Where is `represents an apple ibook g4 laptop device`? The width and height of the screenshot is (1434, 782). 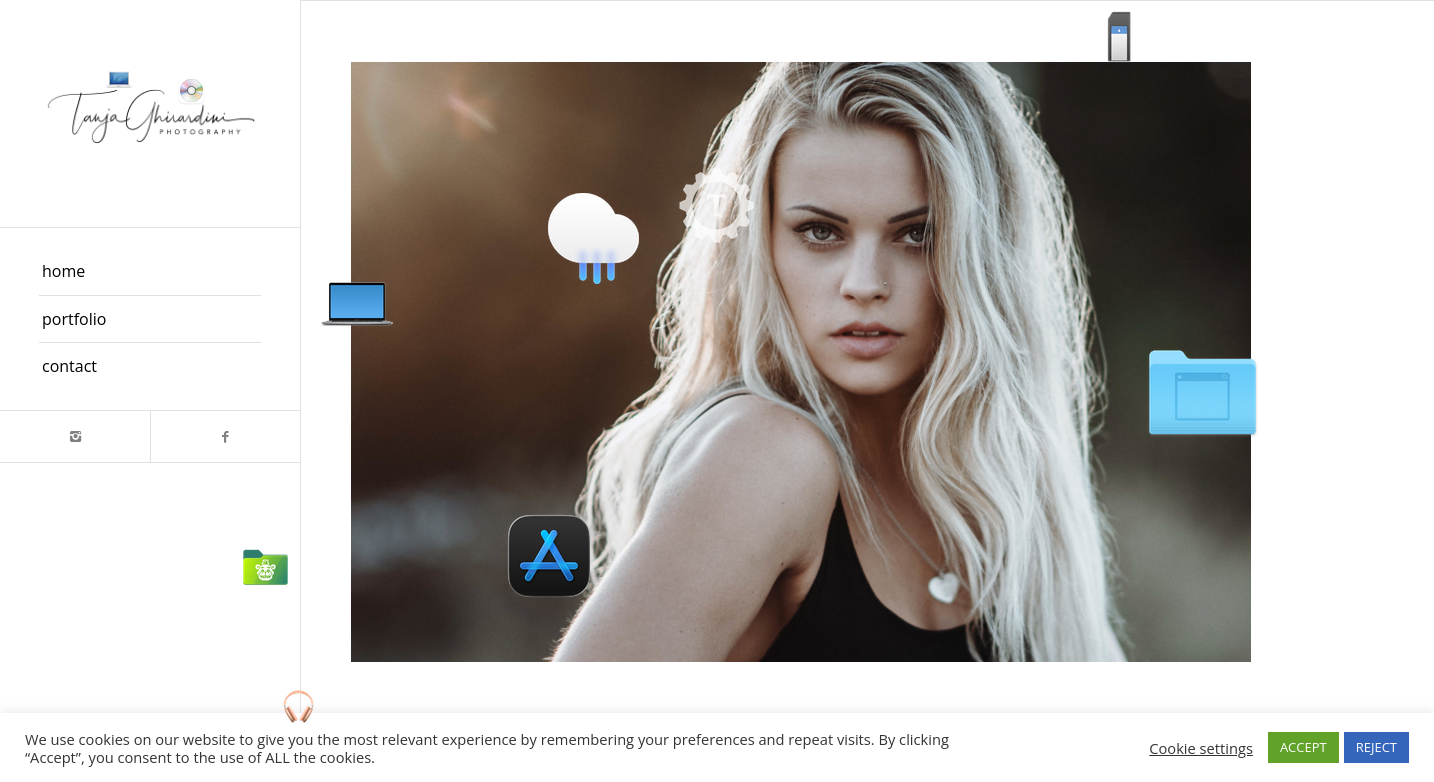 represents an apple ibook g4 laptop device is located at coordinates (119, 79).